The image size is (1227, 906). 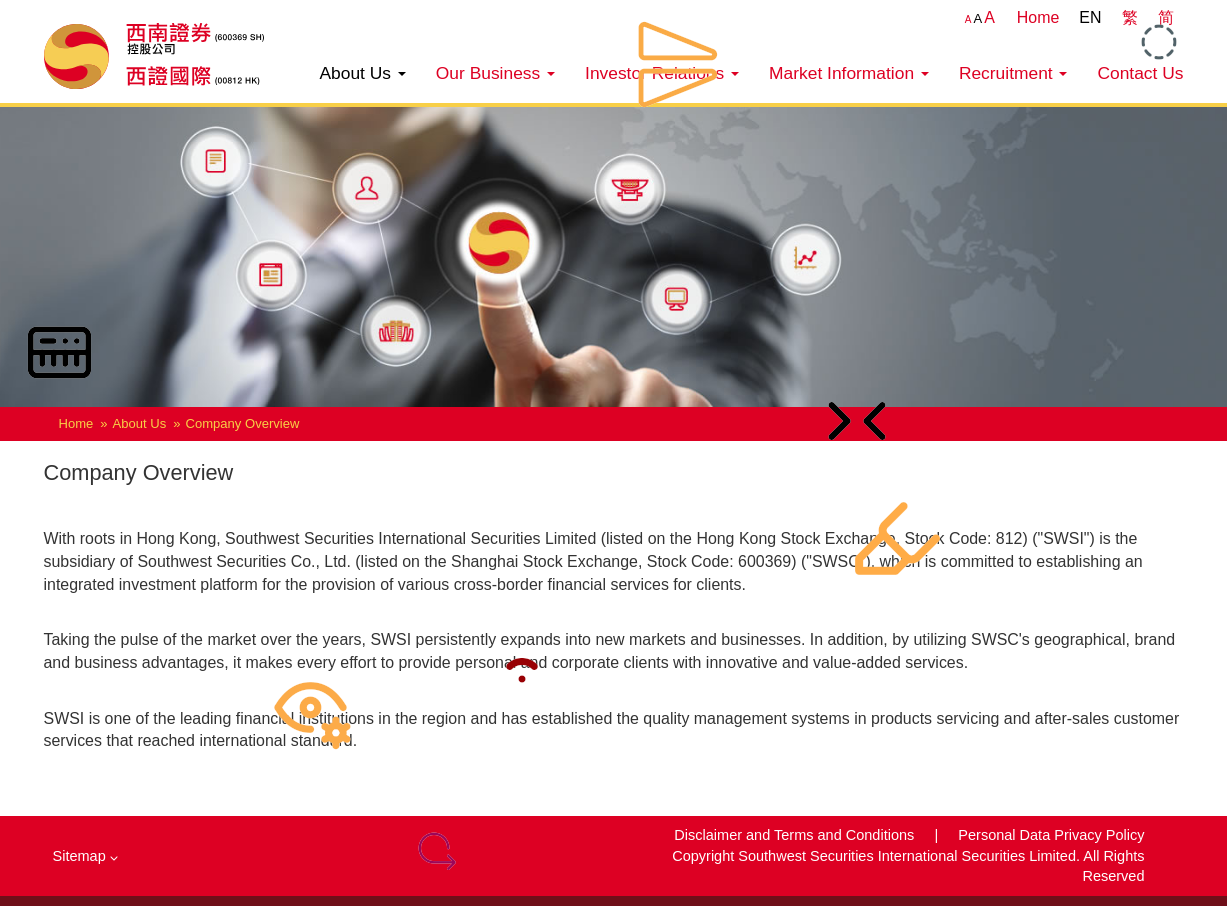 What do you see at coordinates (857, 421) in the screenshot?
I see `collapse or minimize a panel` at bounding box center [857, 421].